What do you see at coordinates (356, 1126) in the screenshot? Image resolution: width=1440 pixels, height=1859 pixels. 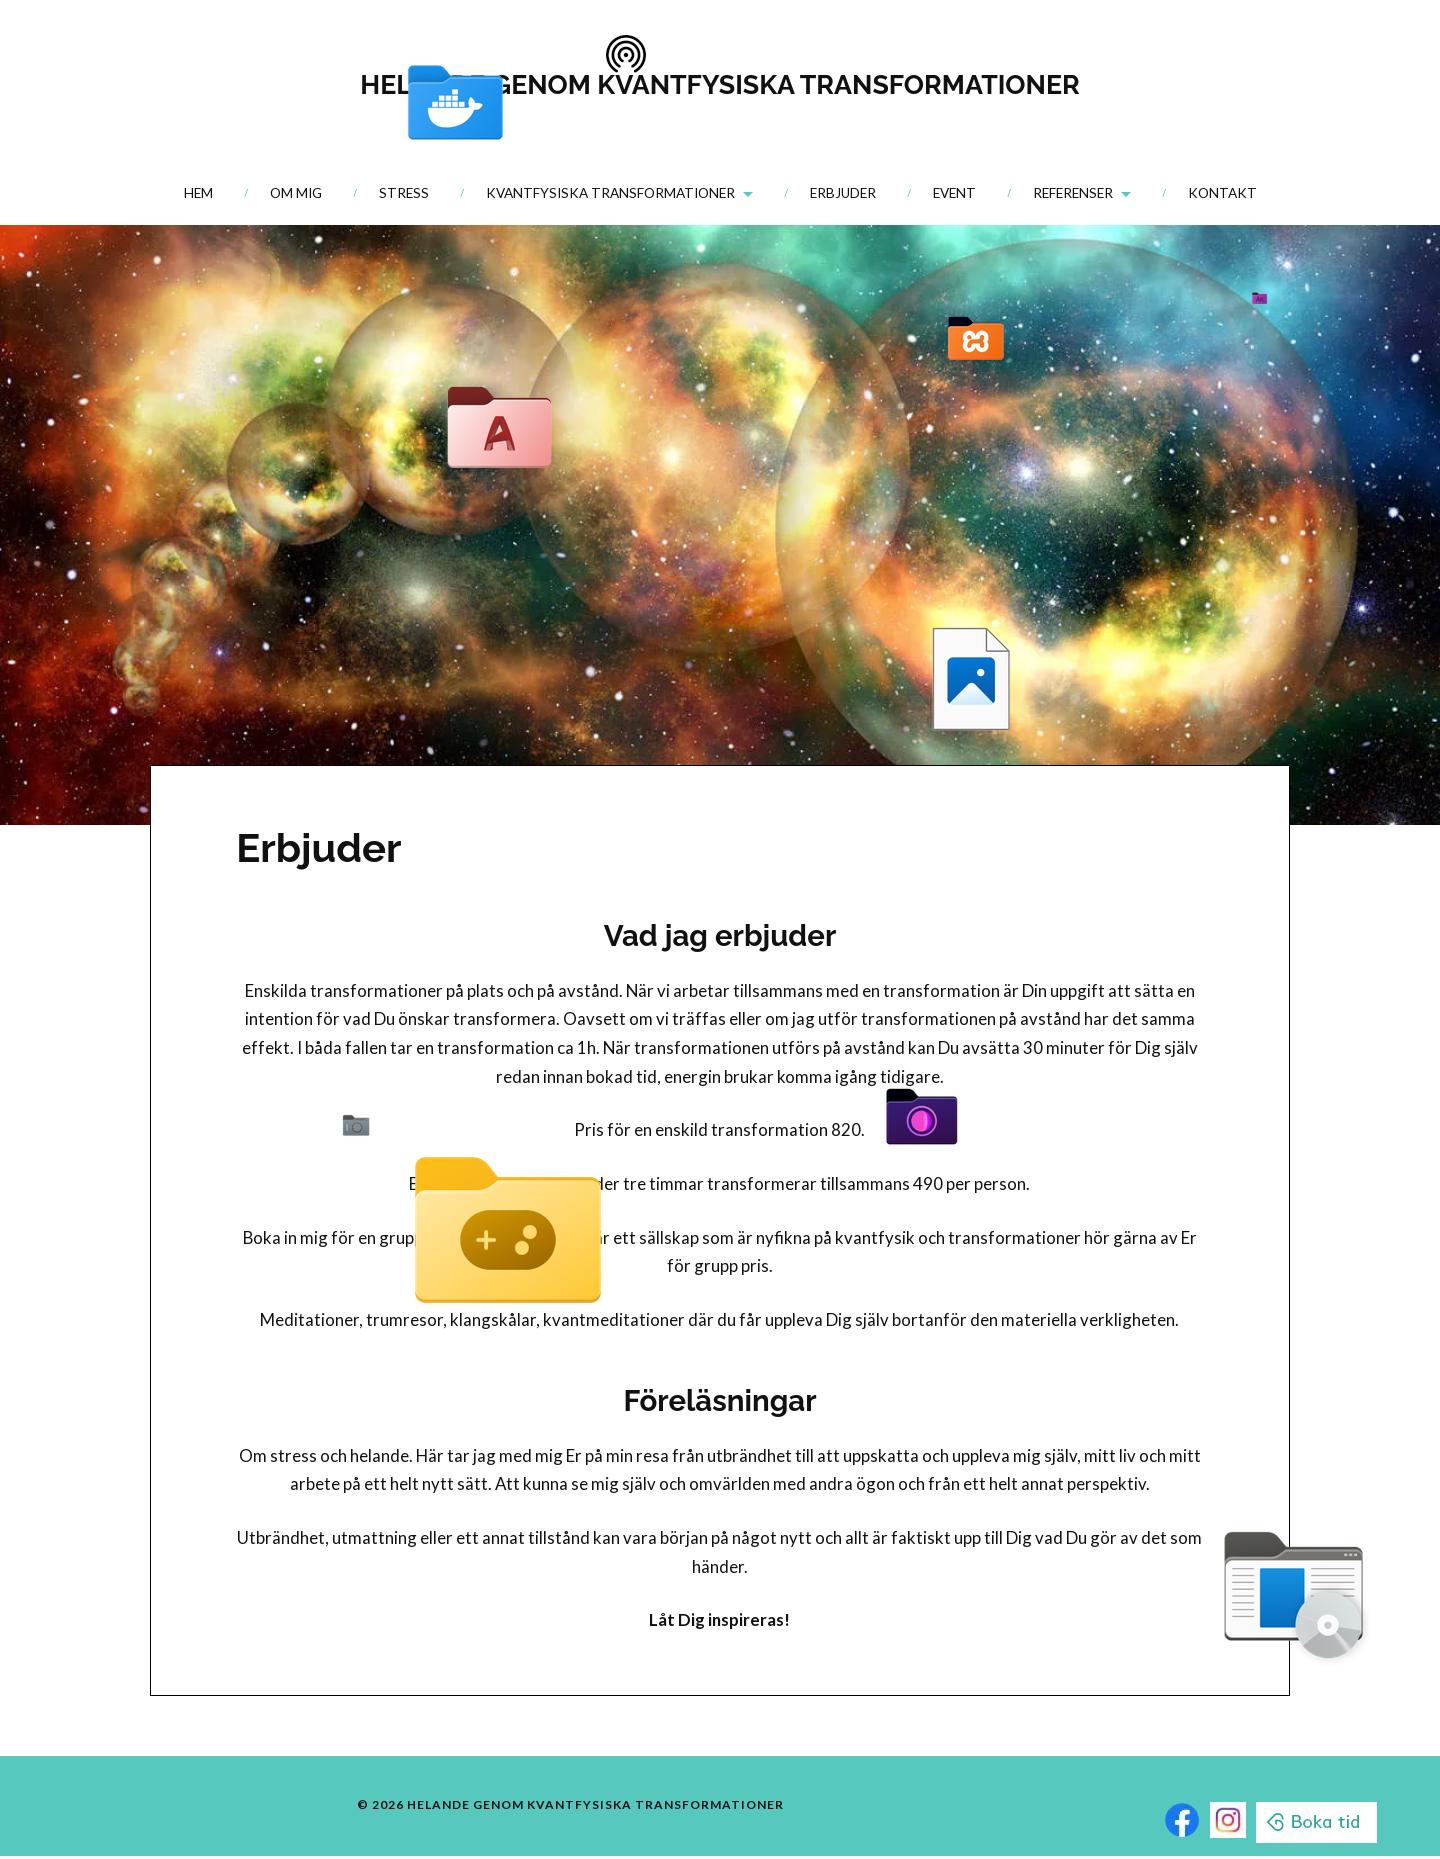 I see `access secured or locked files` at bounding box center [356, 1126].